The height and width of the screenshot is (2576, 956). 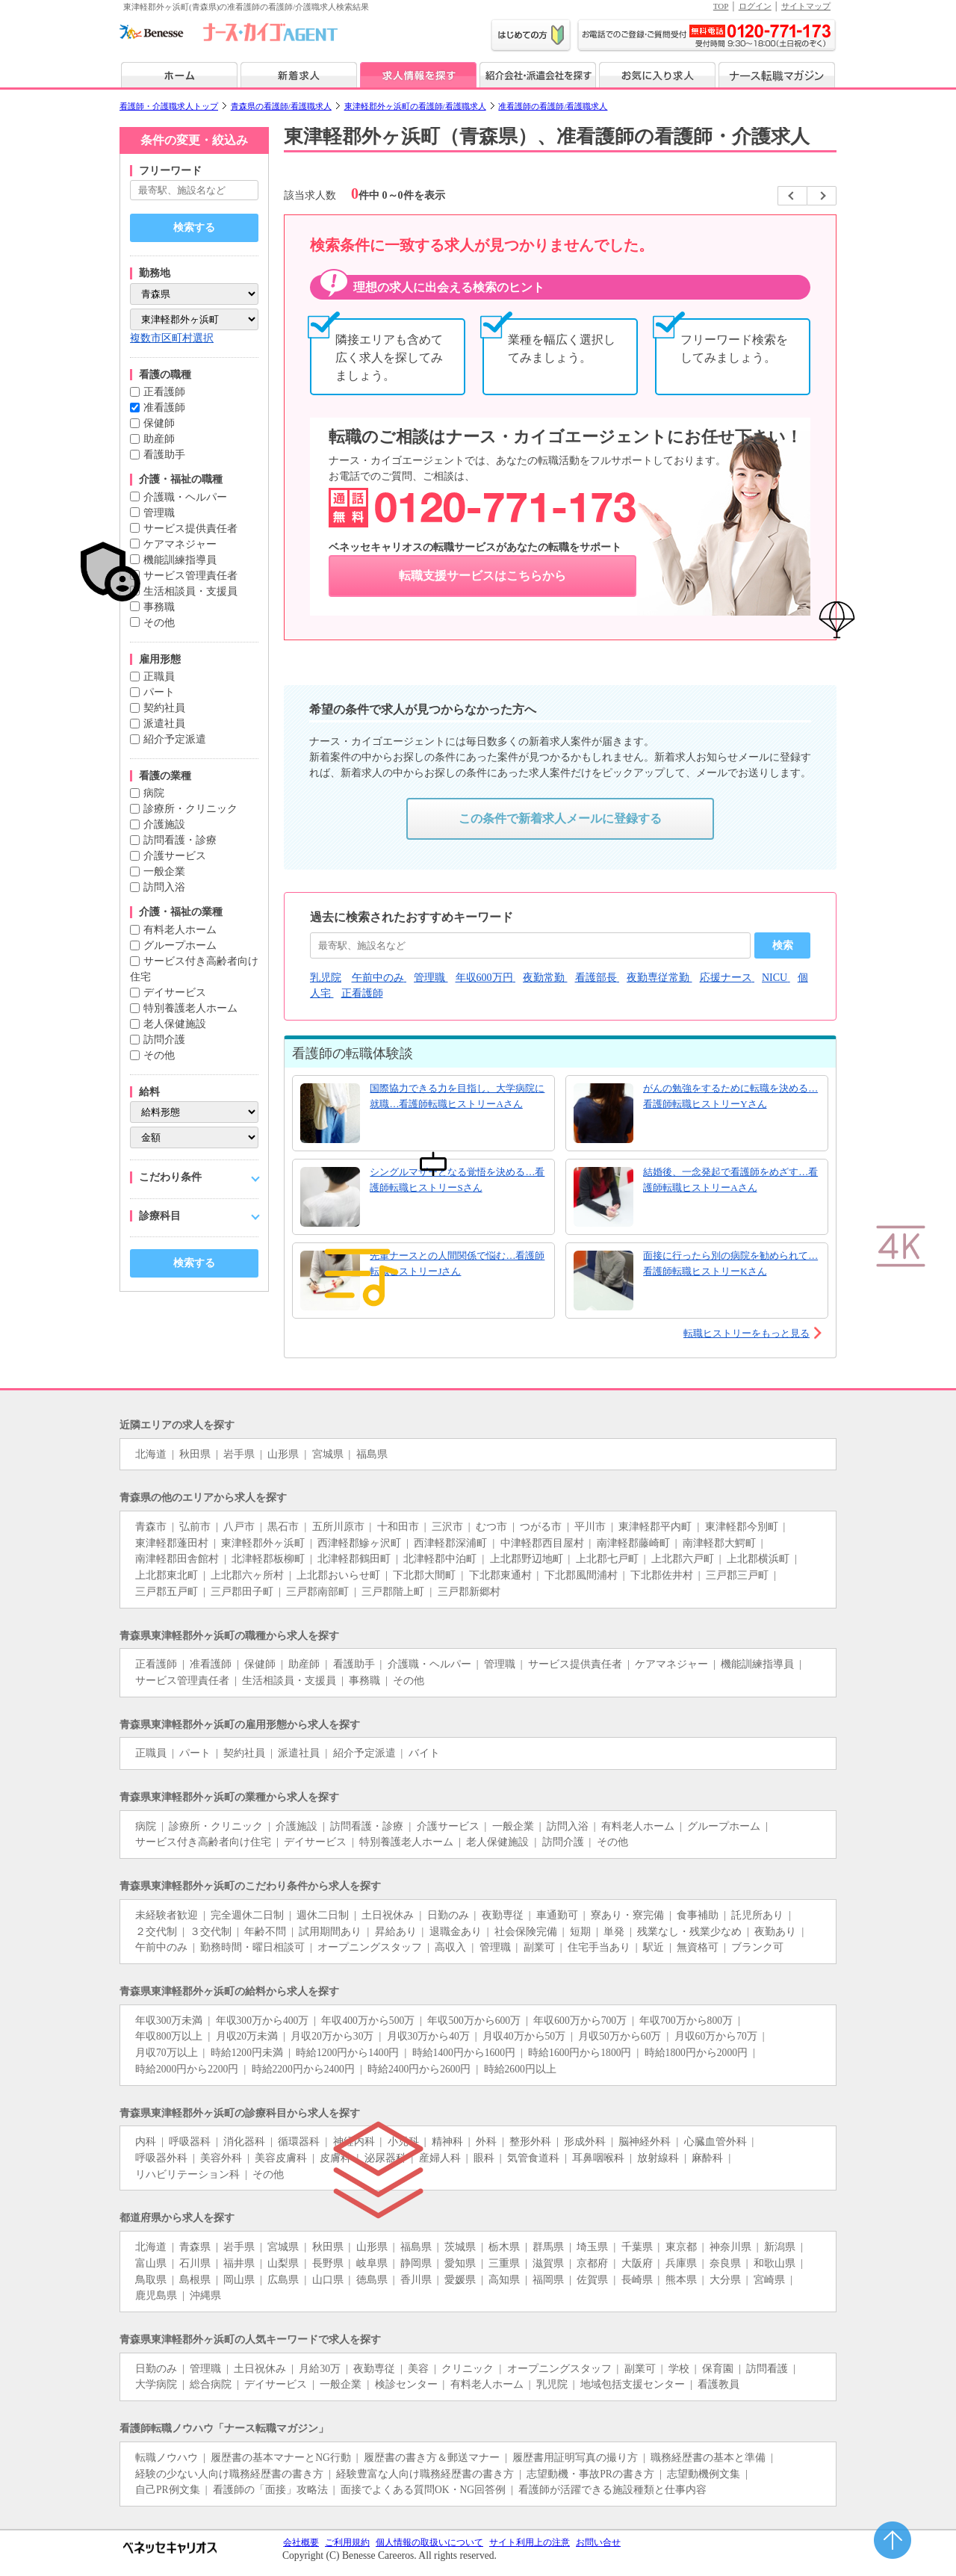 I want to click on center align element horizontally, so click(x=433, y=1164).